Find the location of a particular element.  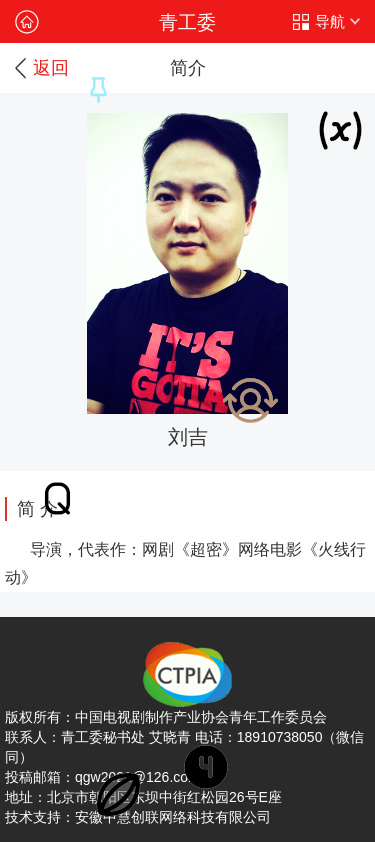

represents the letter Q in alphabetical navigation is located at coordinates (57, 498).